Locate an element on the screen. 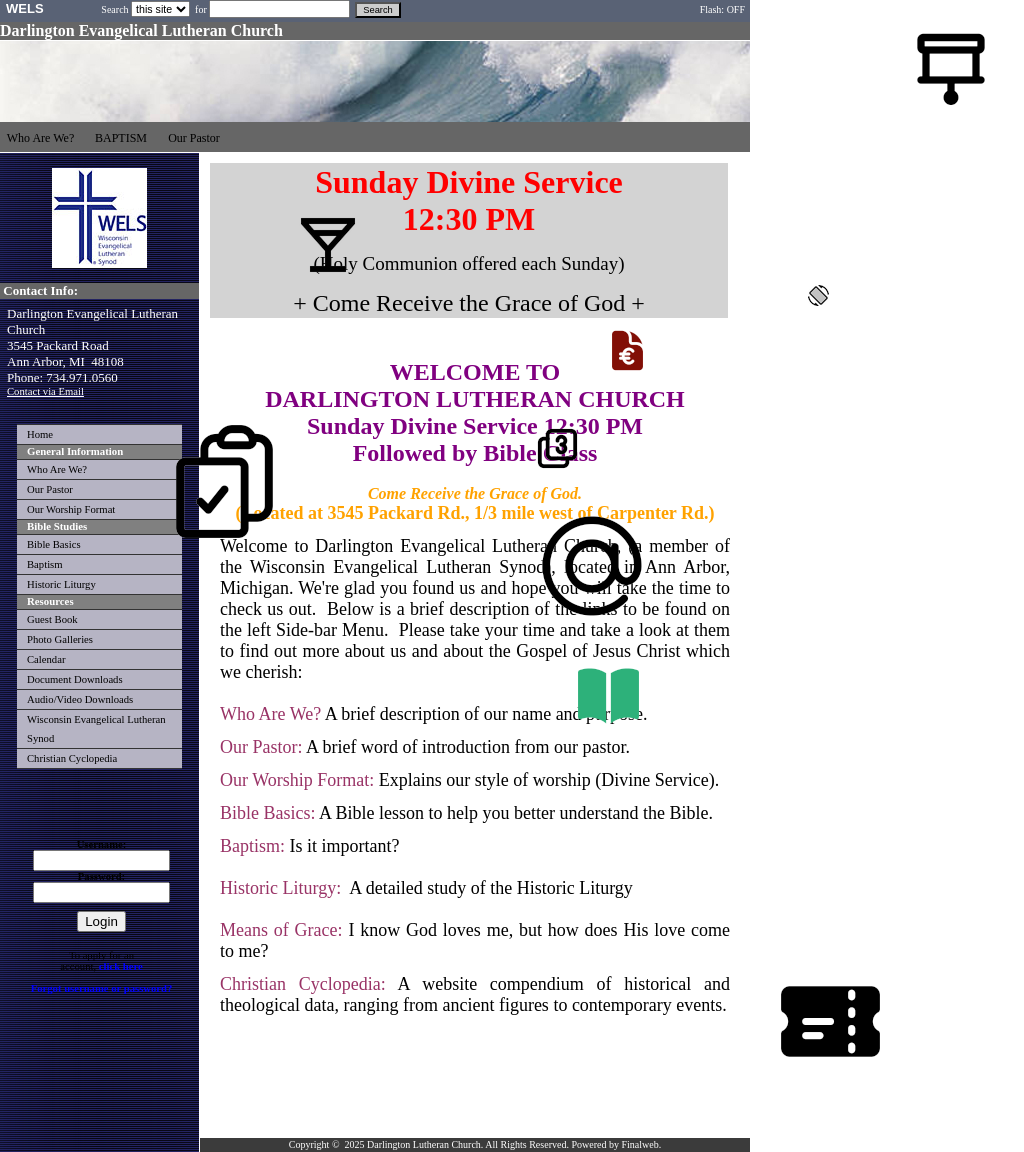 This screenshot has width=1024, height=1152. find nearby bars or nightlife is located at coordinates (328, 245).